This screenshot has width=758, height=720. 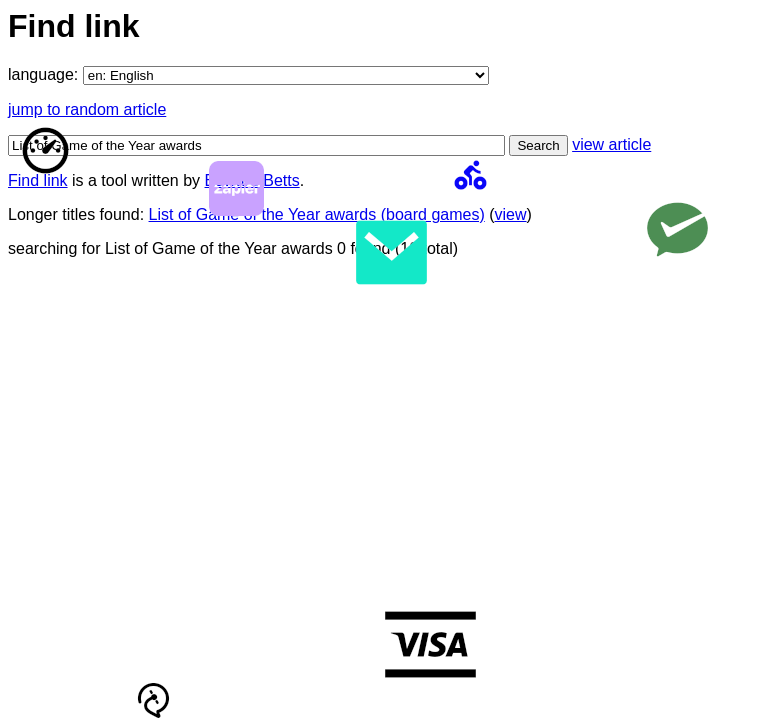 I want to click on view cycling or bike routes, so click(x=470, y=176).